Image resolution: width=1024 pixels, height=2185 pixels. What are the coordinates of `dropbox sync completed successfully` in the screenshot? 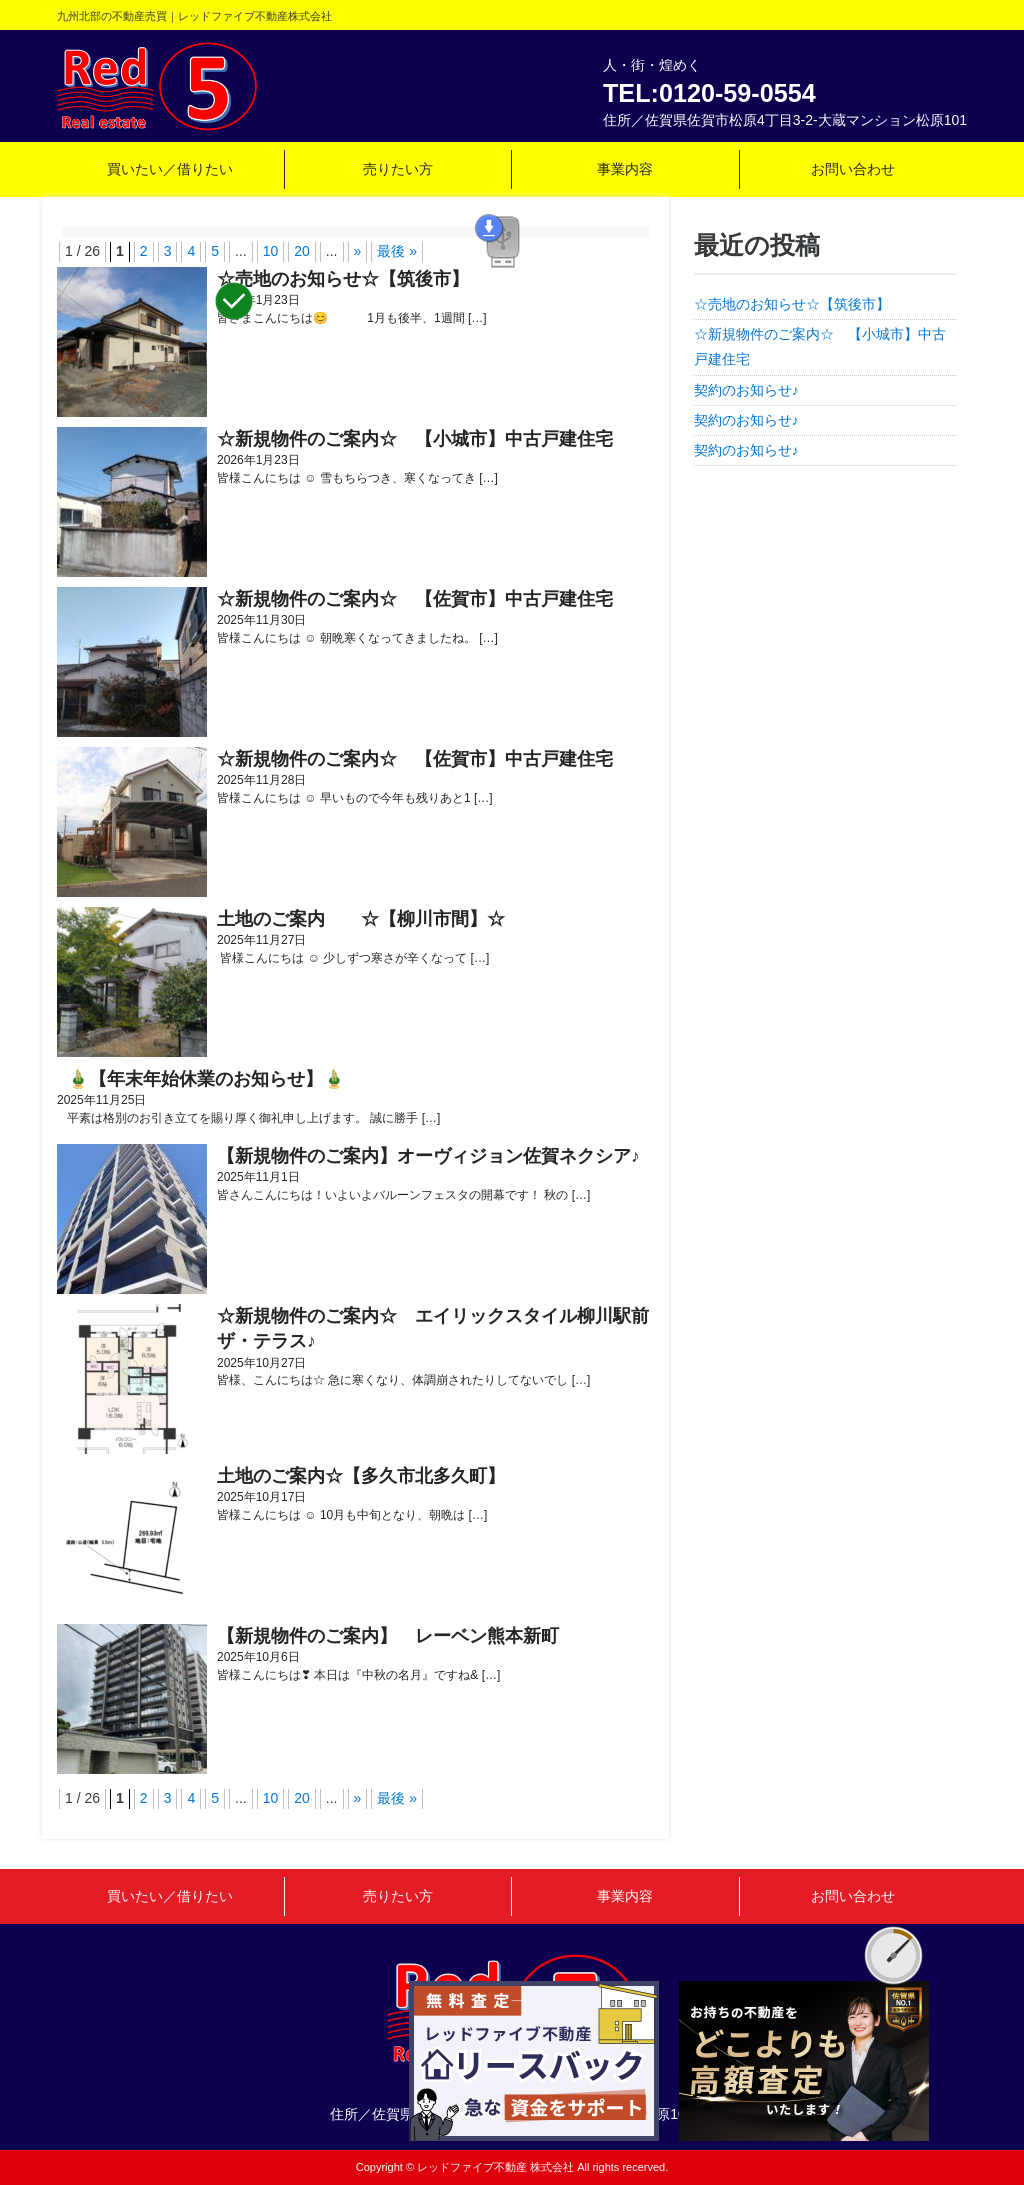 It's located at (234, 301).